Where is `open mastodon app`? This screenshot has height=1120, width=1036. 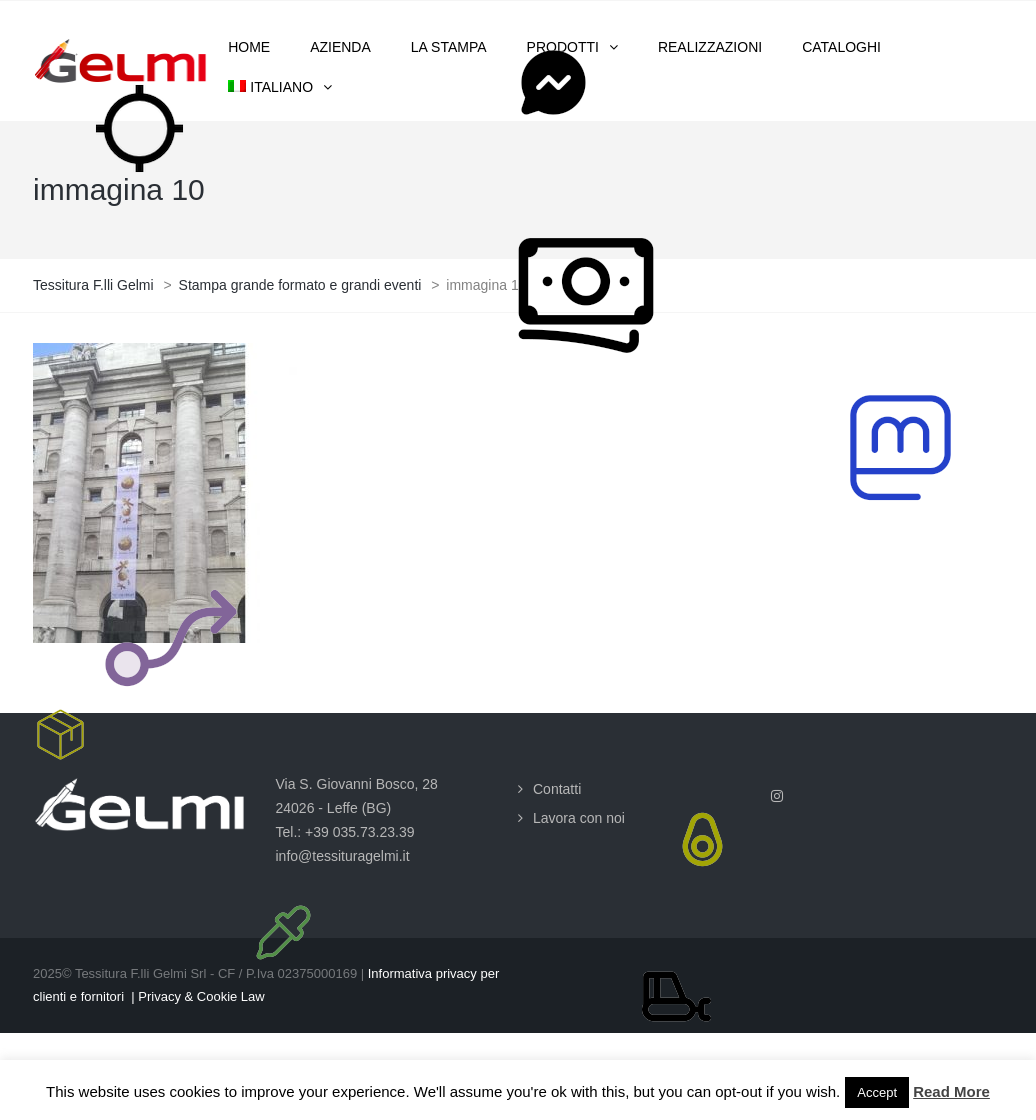 open mastodon app is located at coordinates (900, 445).